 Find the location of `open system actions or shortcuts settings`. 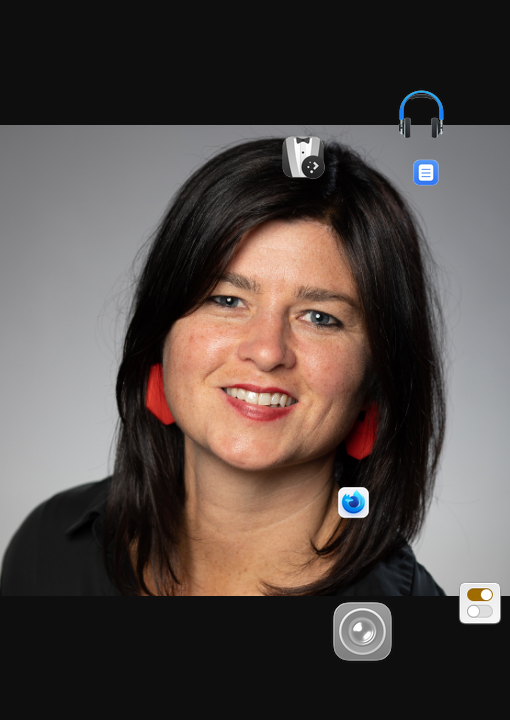

open system actions or shortcuts settings is located at coordinates (426, 173).